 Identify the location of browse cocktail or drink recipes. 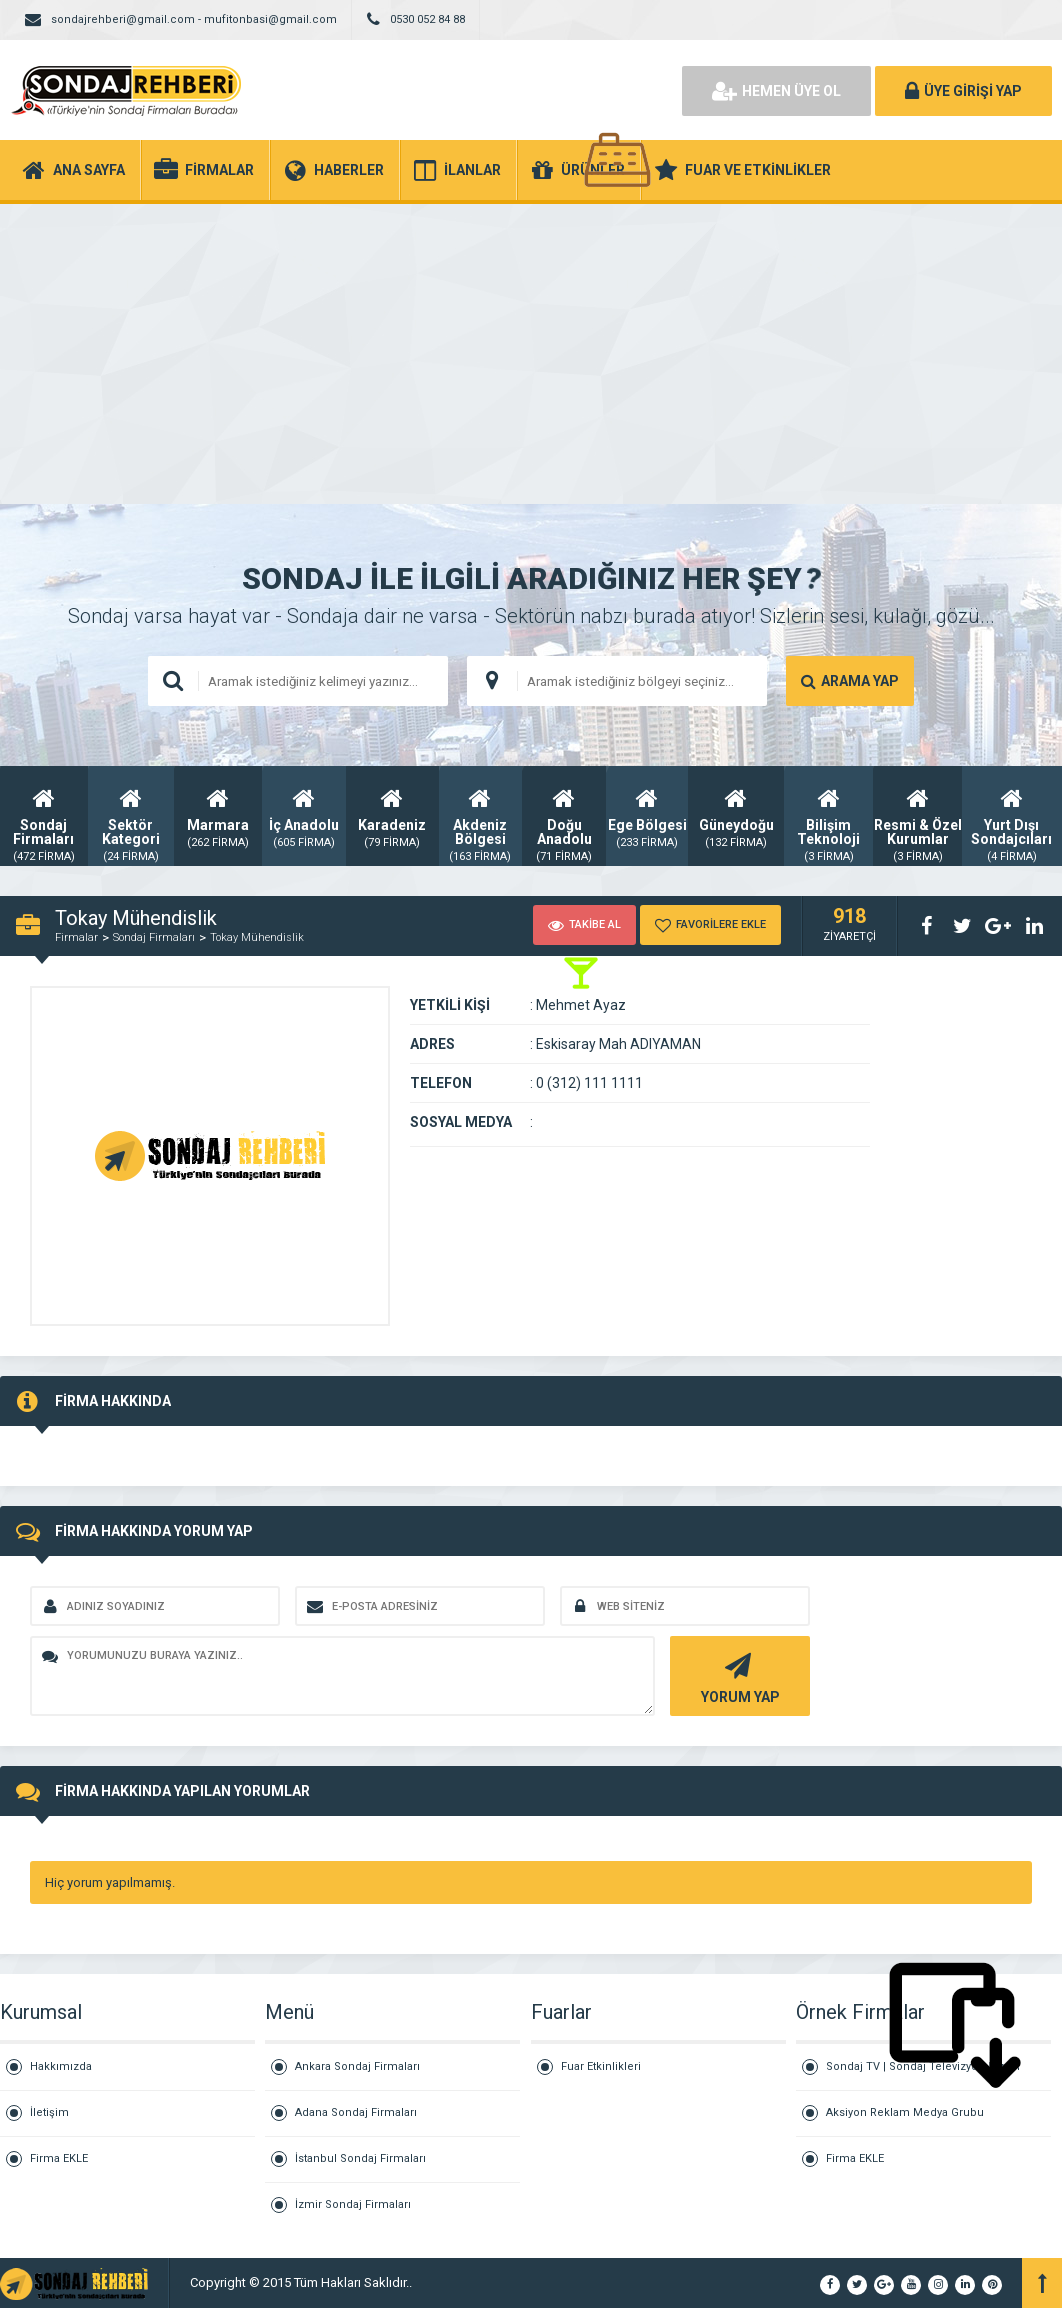
(581, 972).